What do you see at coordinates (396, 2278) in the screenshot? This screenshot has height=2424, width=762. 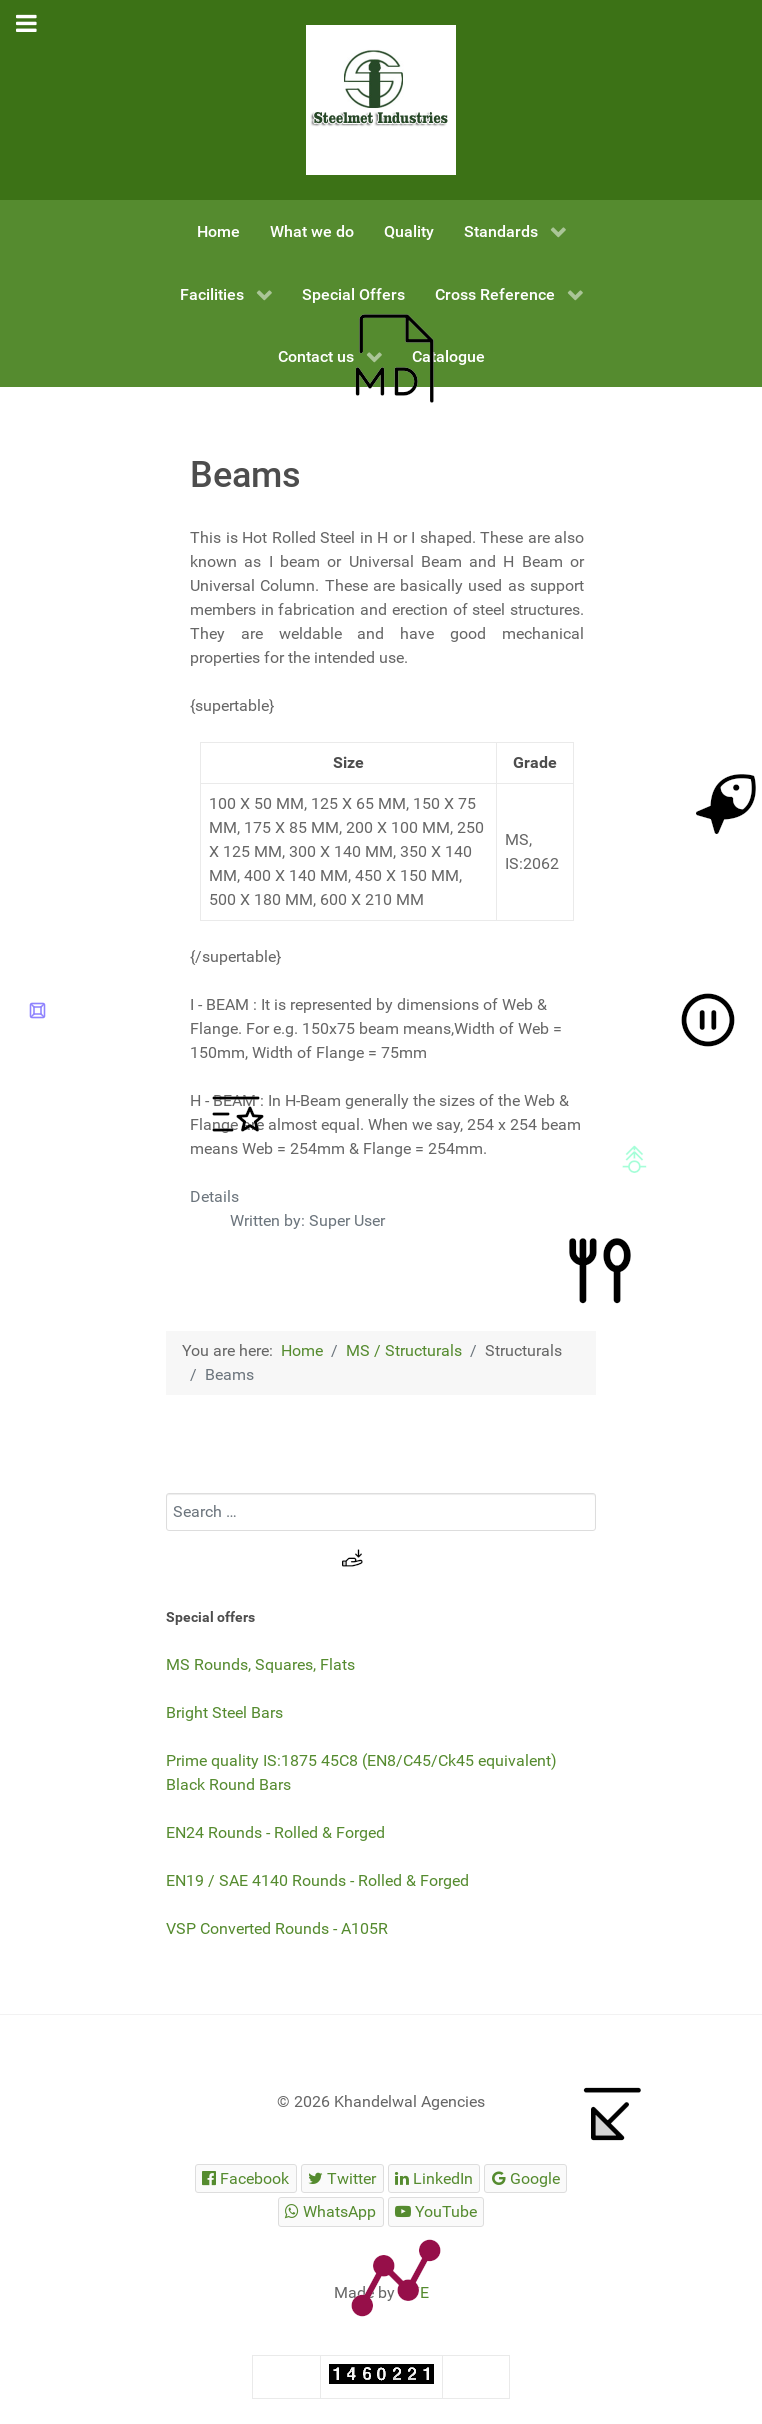 I see `view connected data points or analytics` at bounding box center [396, 2278].